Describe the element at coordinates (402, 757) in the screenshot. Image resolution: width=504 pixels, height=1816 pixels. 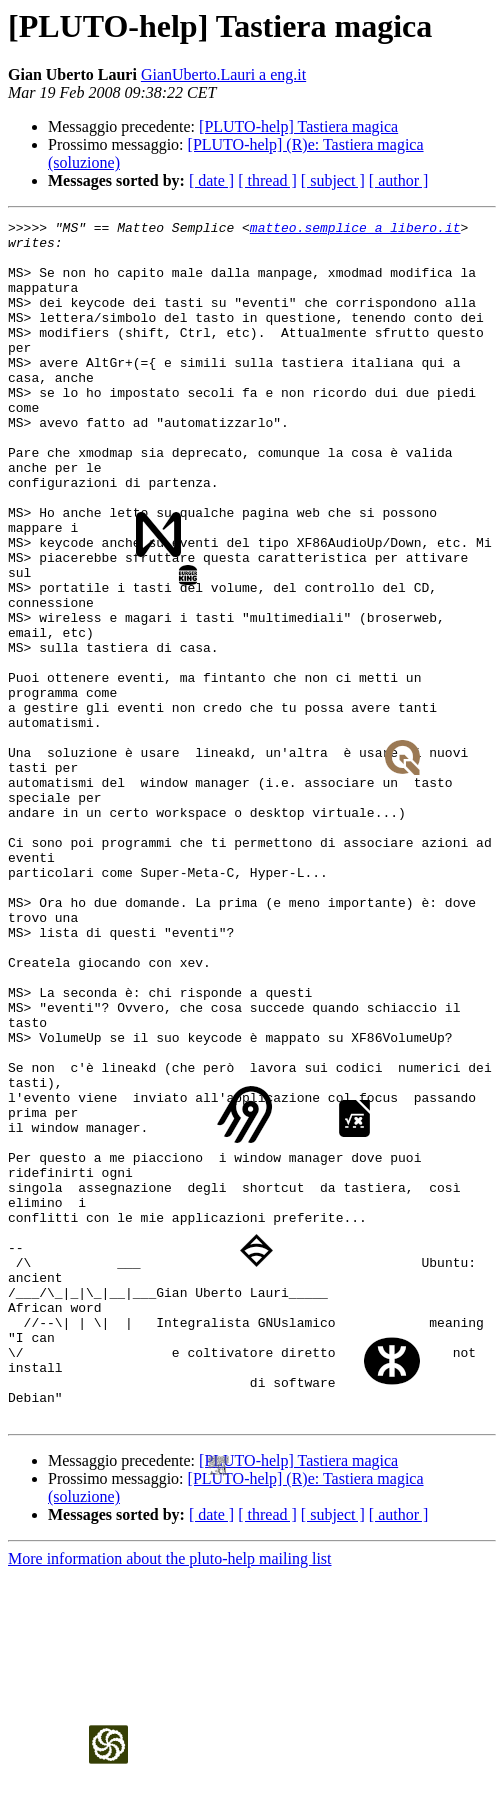
I see `open QGIS geographic information system application` at that location.